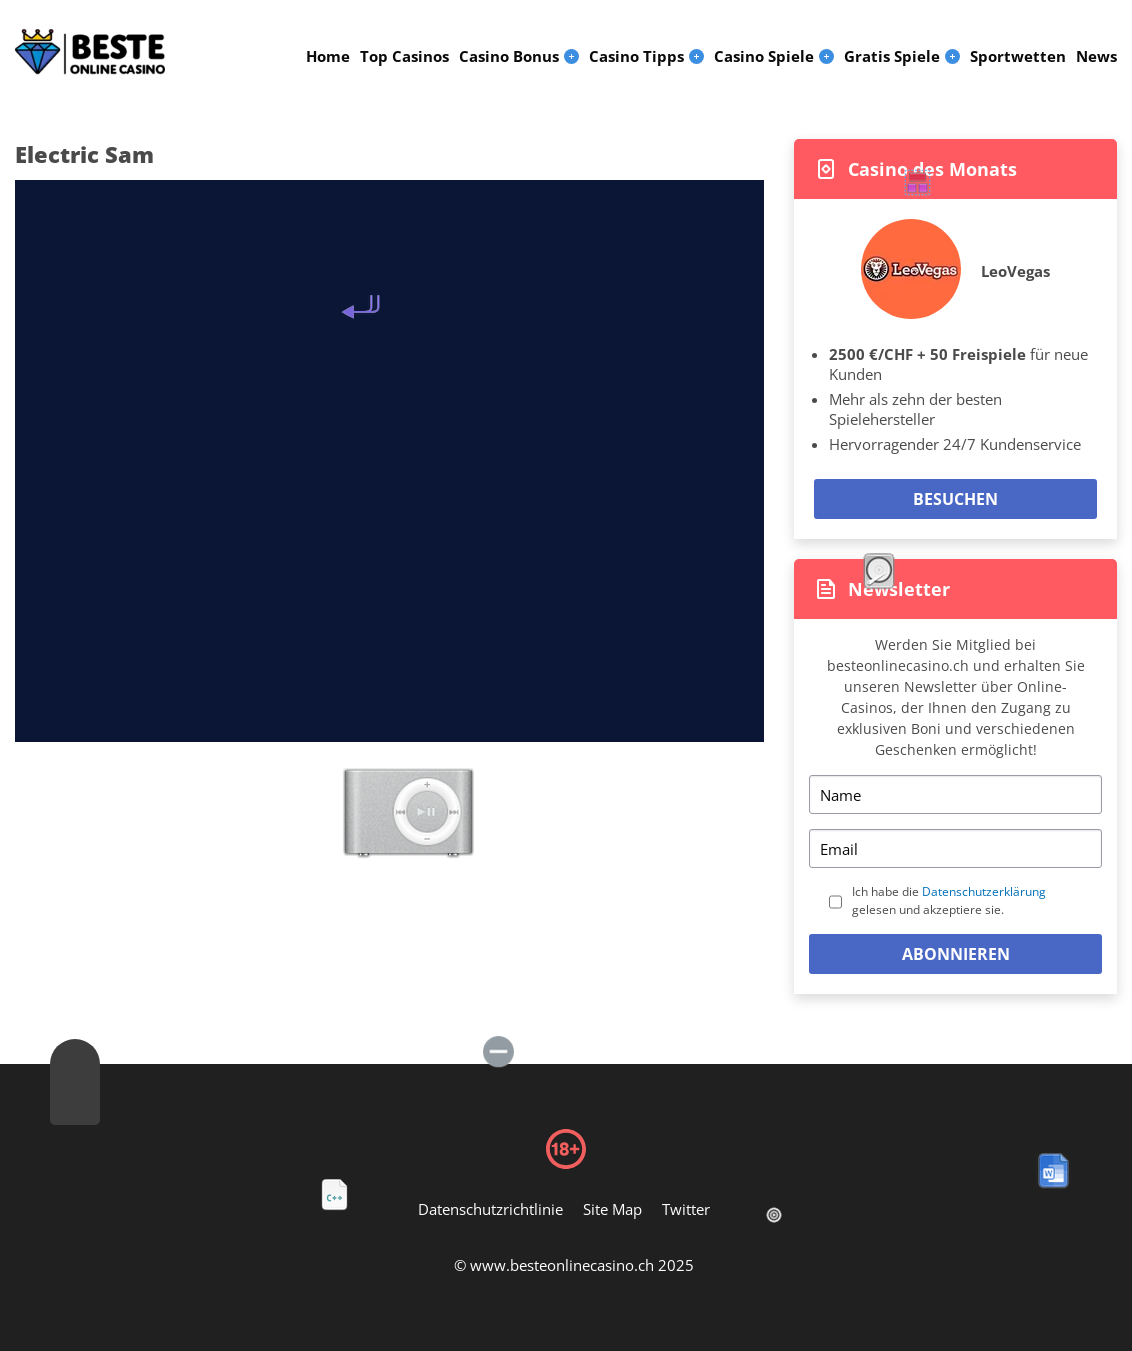  I want to click on view or edit document properties, so click(774, 1215).